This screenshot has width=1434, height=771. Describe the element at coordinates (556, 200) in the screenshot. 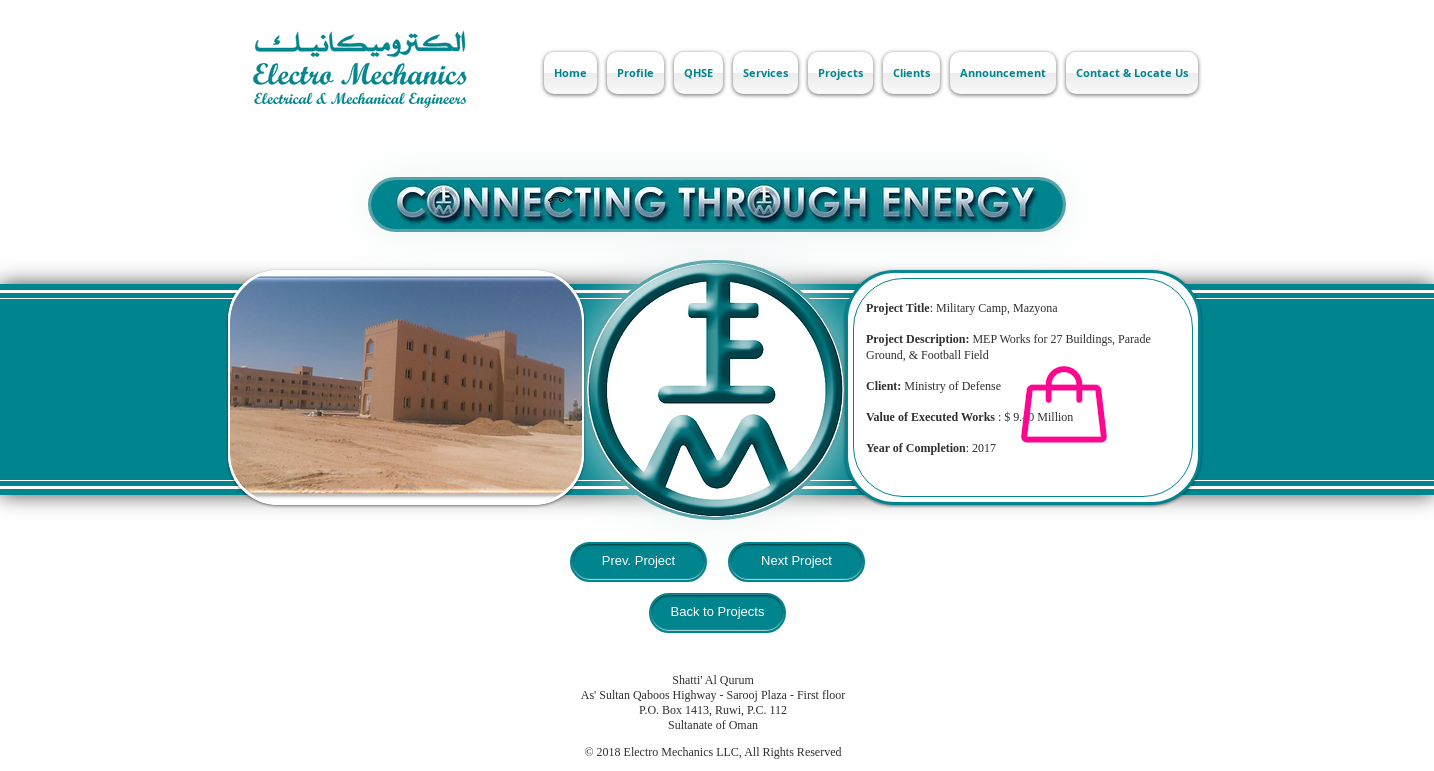

I see `end the current phone call` at that location.